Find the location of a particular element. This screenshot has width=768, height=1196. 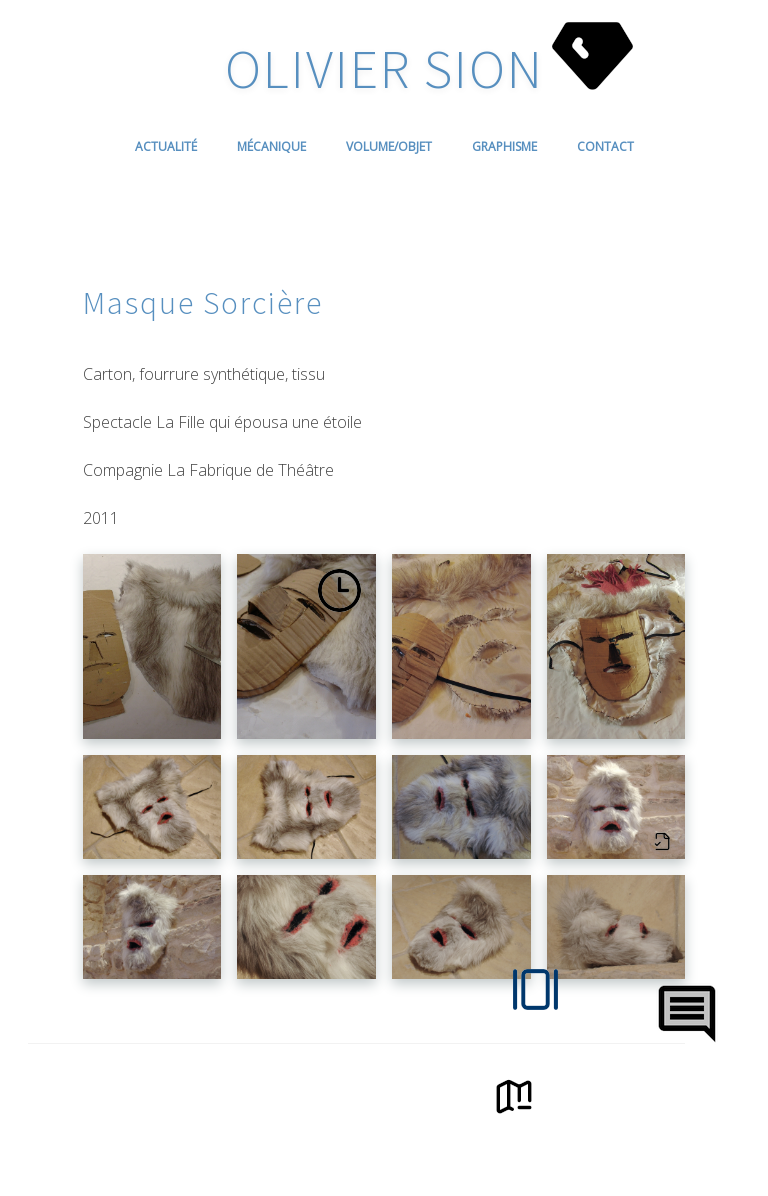

file successfully uploaded or saved is located at coordinates (662, 841).